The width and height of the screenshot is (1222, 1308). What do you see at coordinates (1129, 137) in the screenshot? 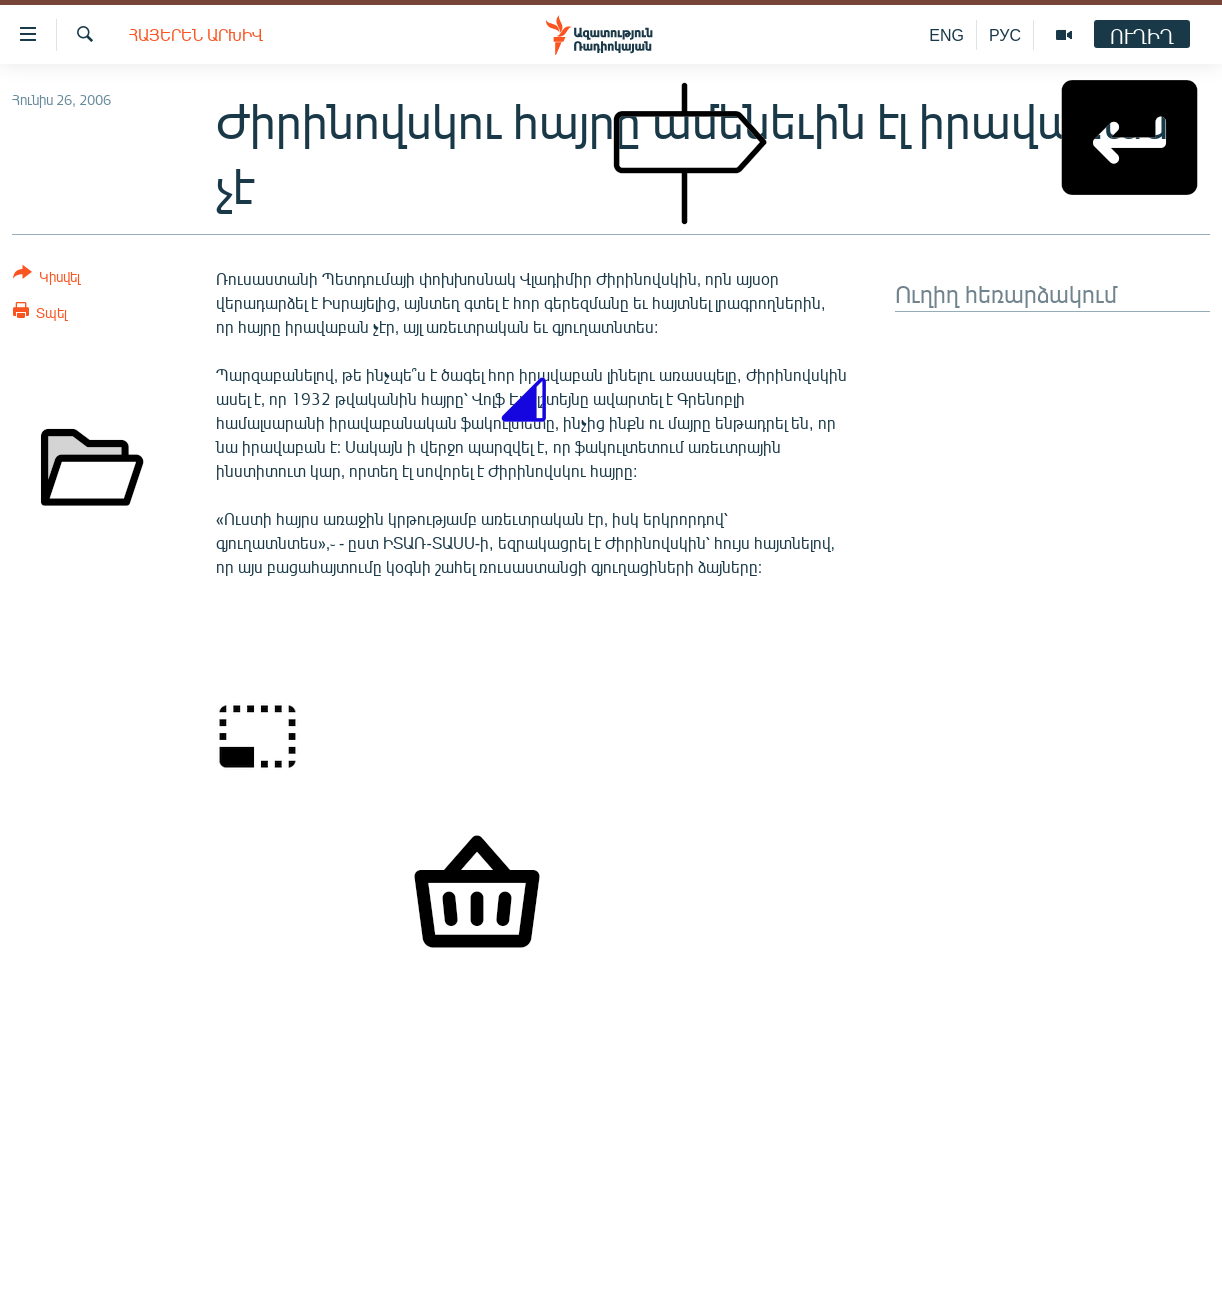
I see `press enter or return key` at bounding box center [1129, 137].